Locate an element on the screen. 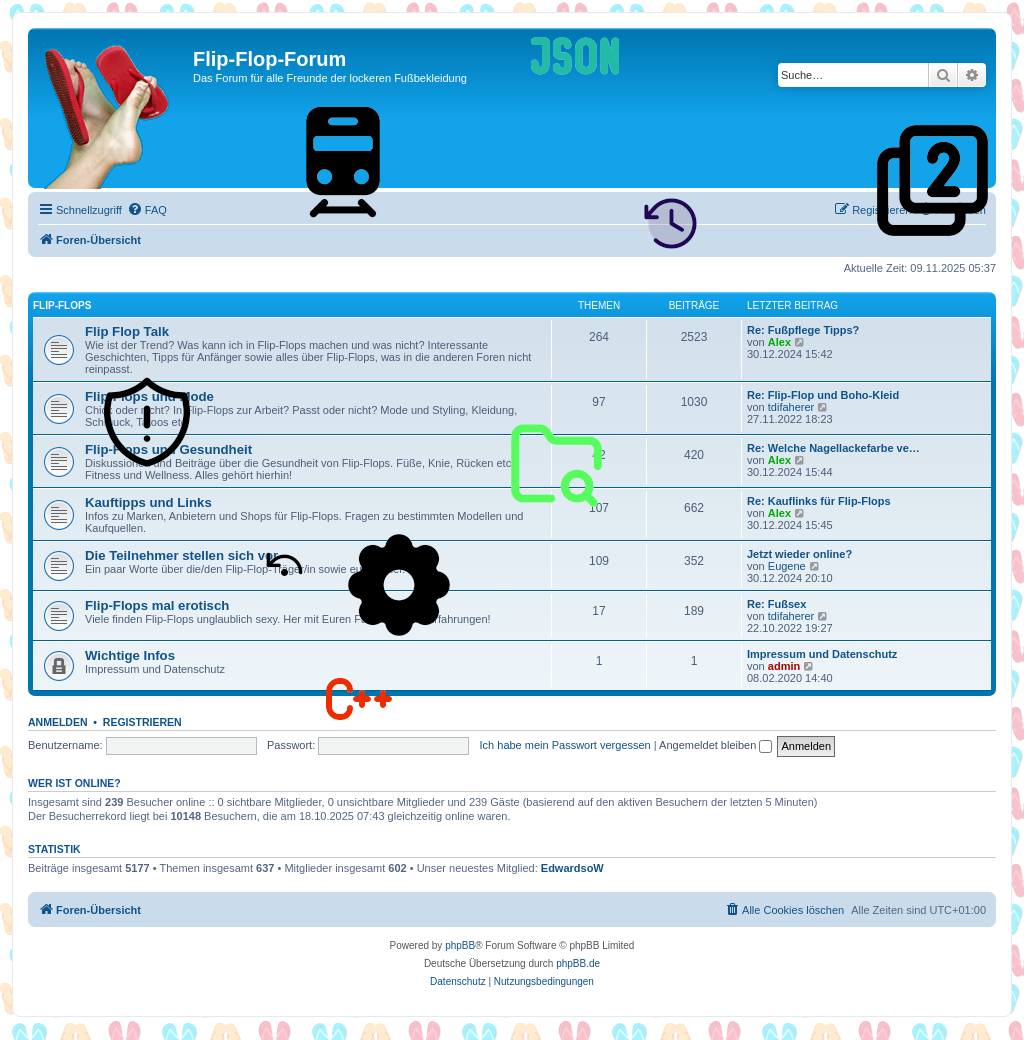  view or edit JSON data is located at coordinates (575, 56).